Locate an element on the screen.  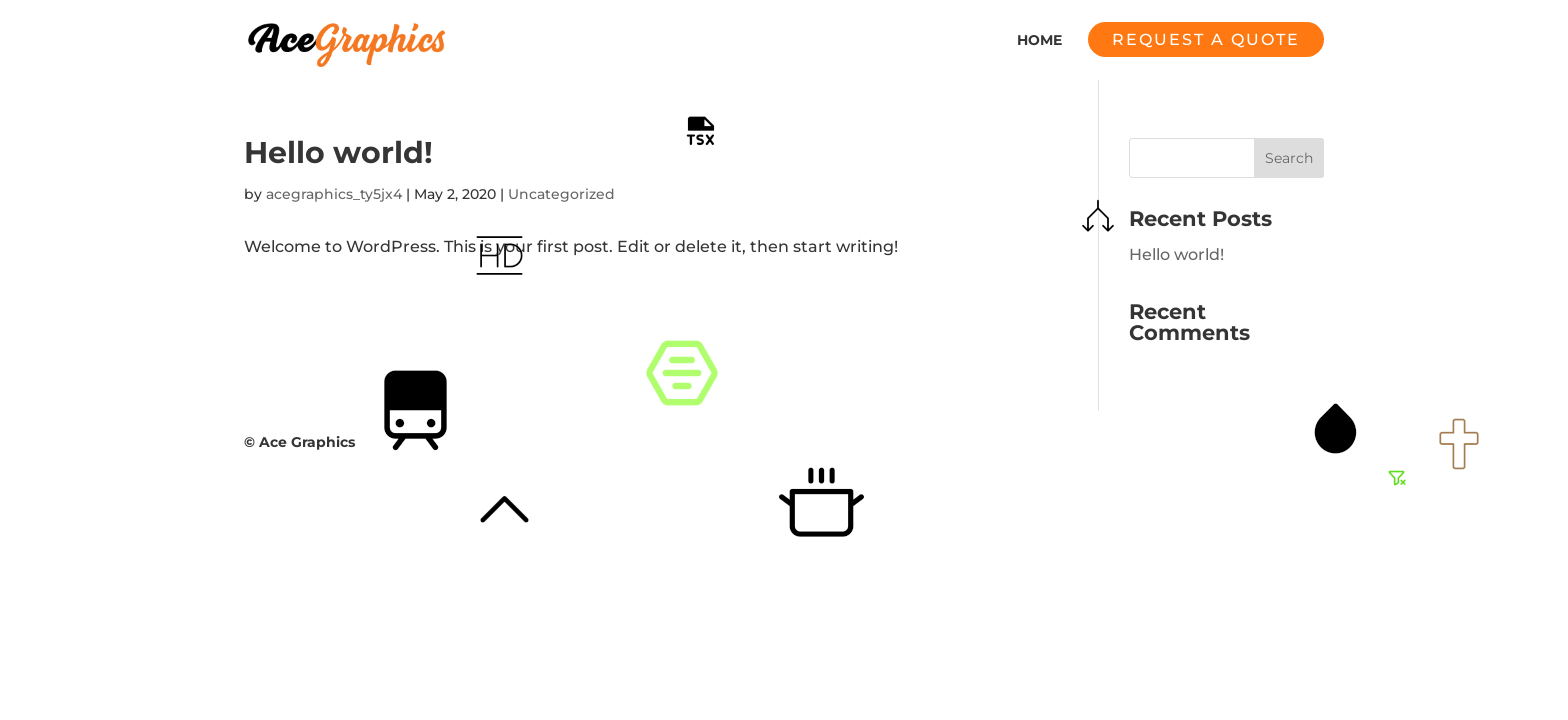
split content into multiple paths is located at coordinates (1098, 217).